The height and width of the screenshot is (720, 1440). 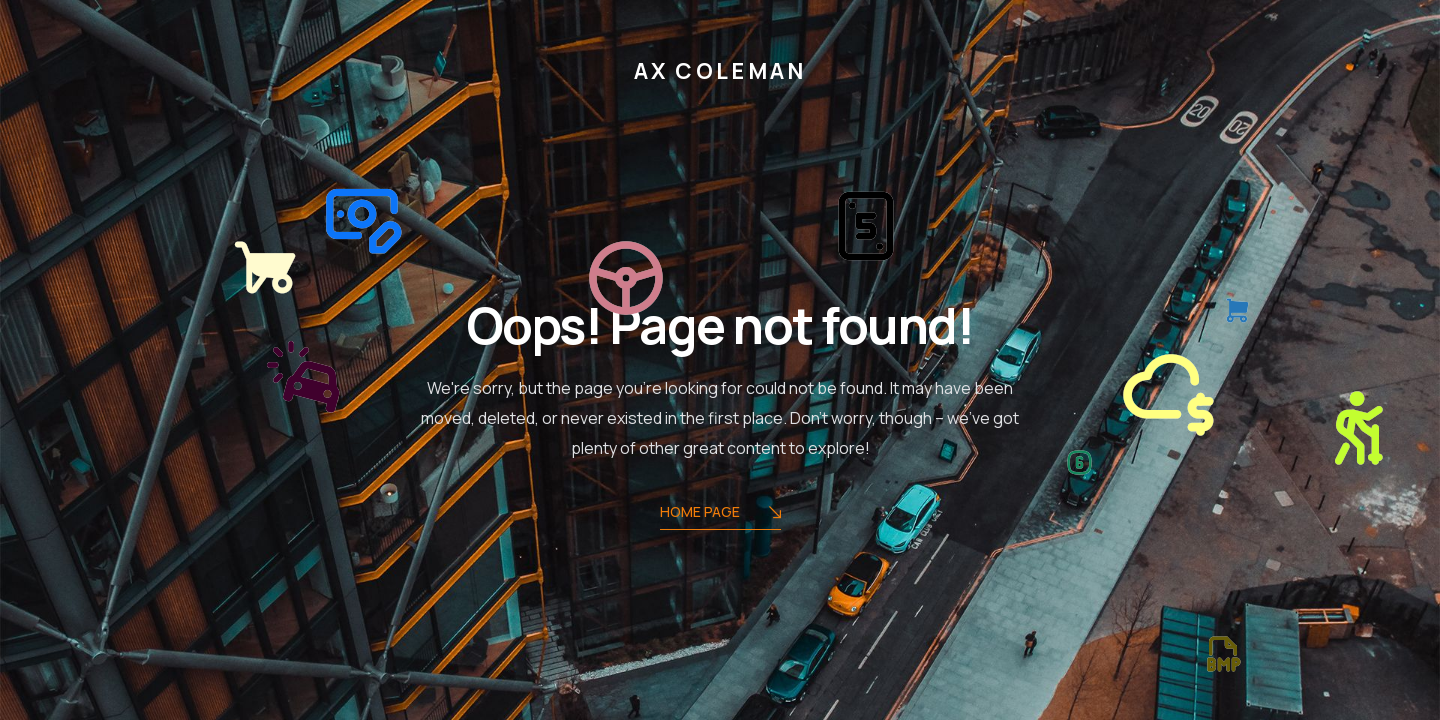 I want to click on view your shopping cart, so click(x=1237, y=310).